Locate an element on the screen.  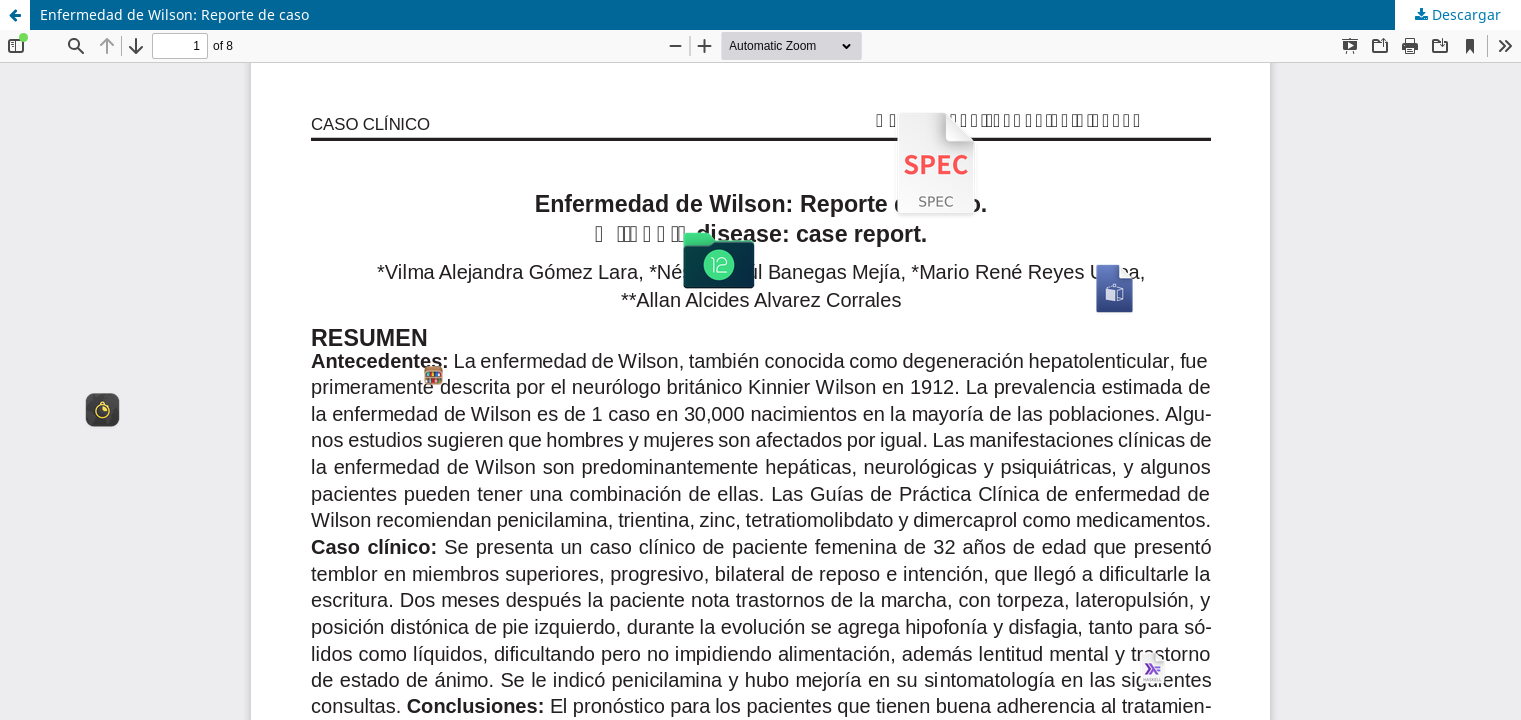
manage cookie preferences in your browser is located at coordinates (102, 410).